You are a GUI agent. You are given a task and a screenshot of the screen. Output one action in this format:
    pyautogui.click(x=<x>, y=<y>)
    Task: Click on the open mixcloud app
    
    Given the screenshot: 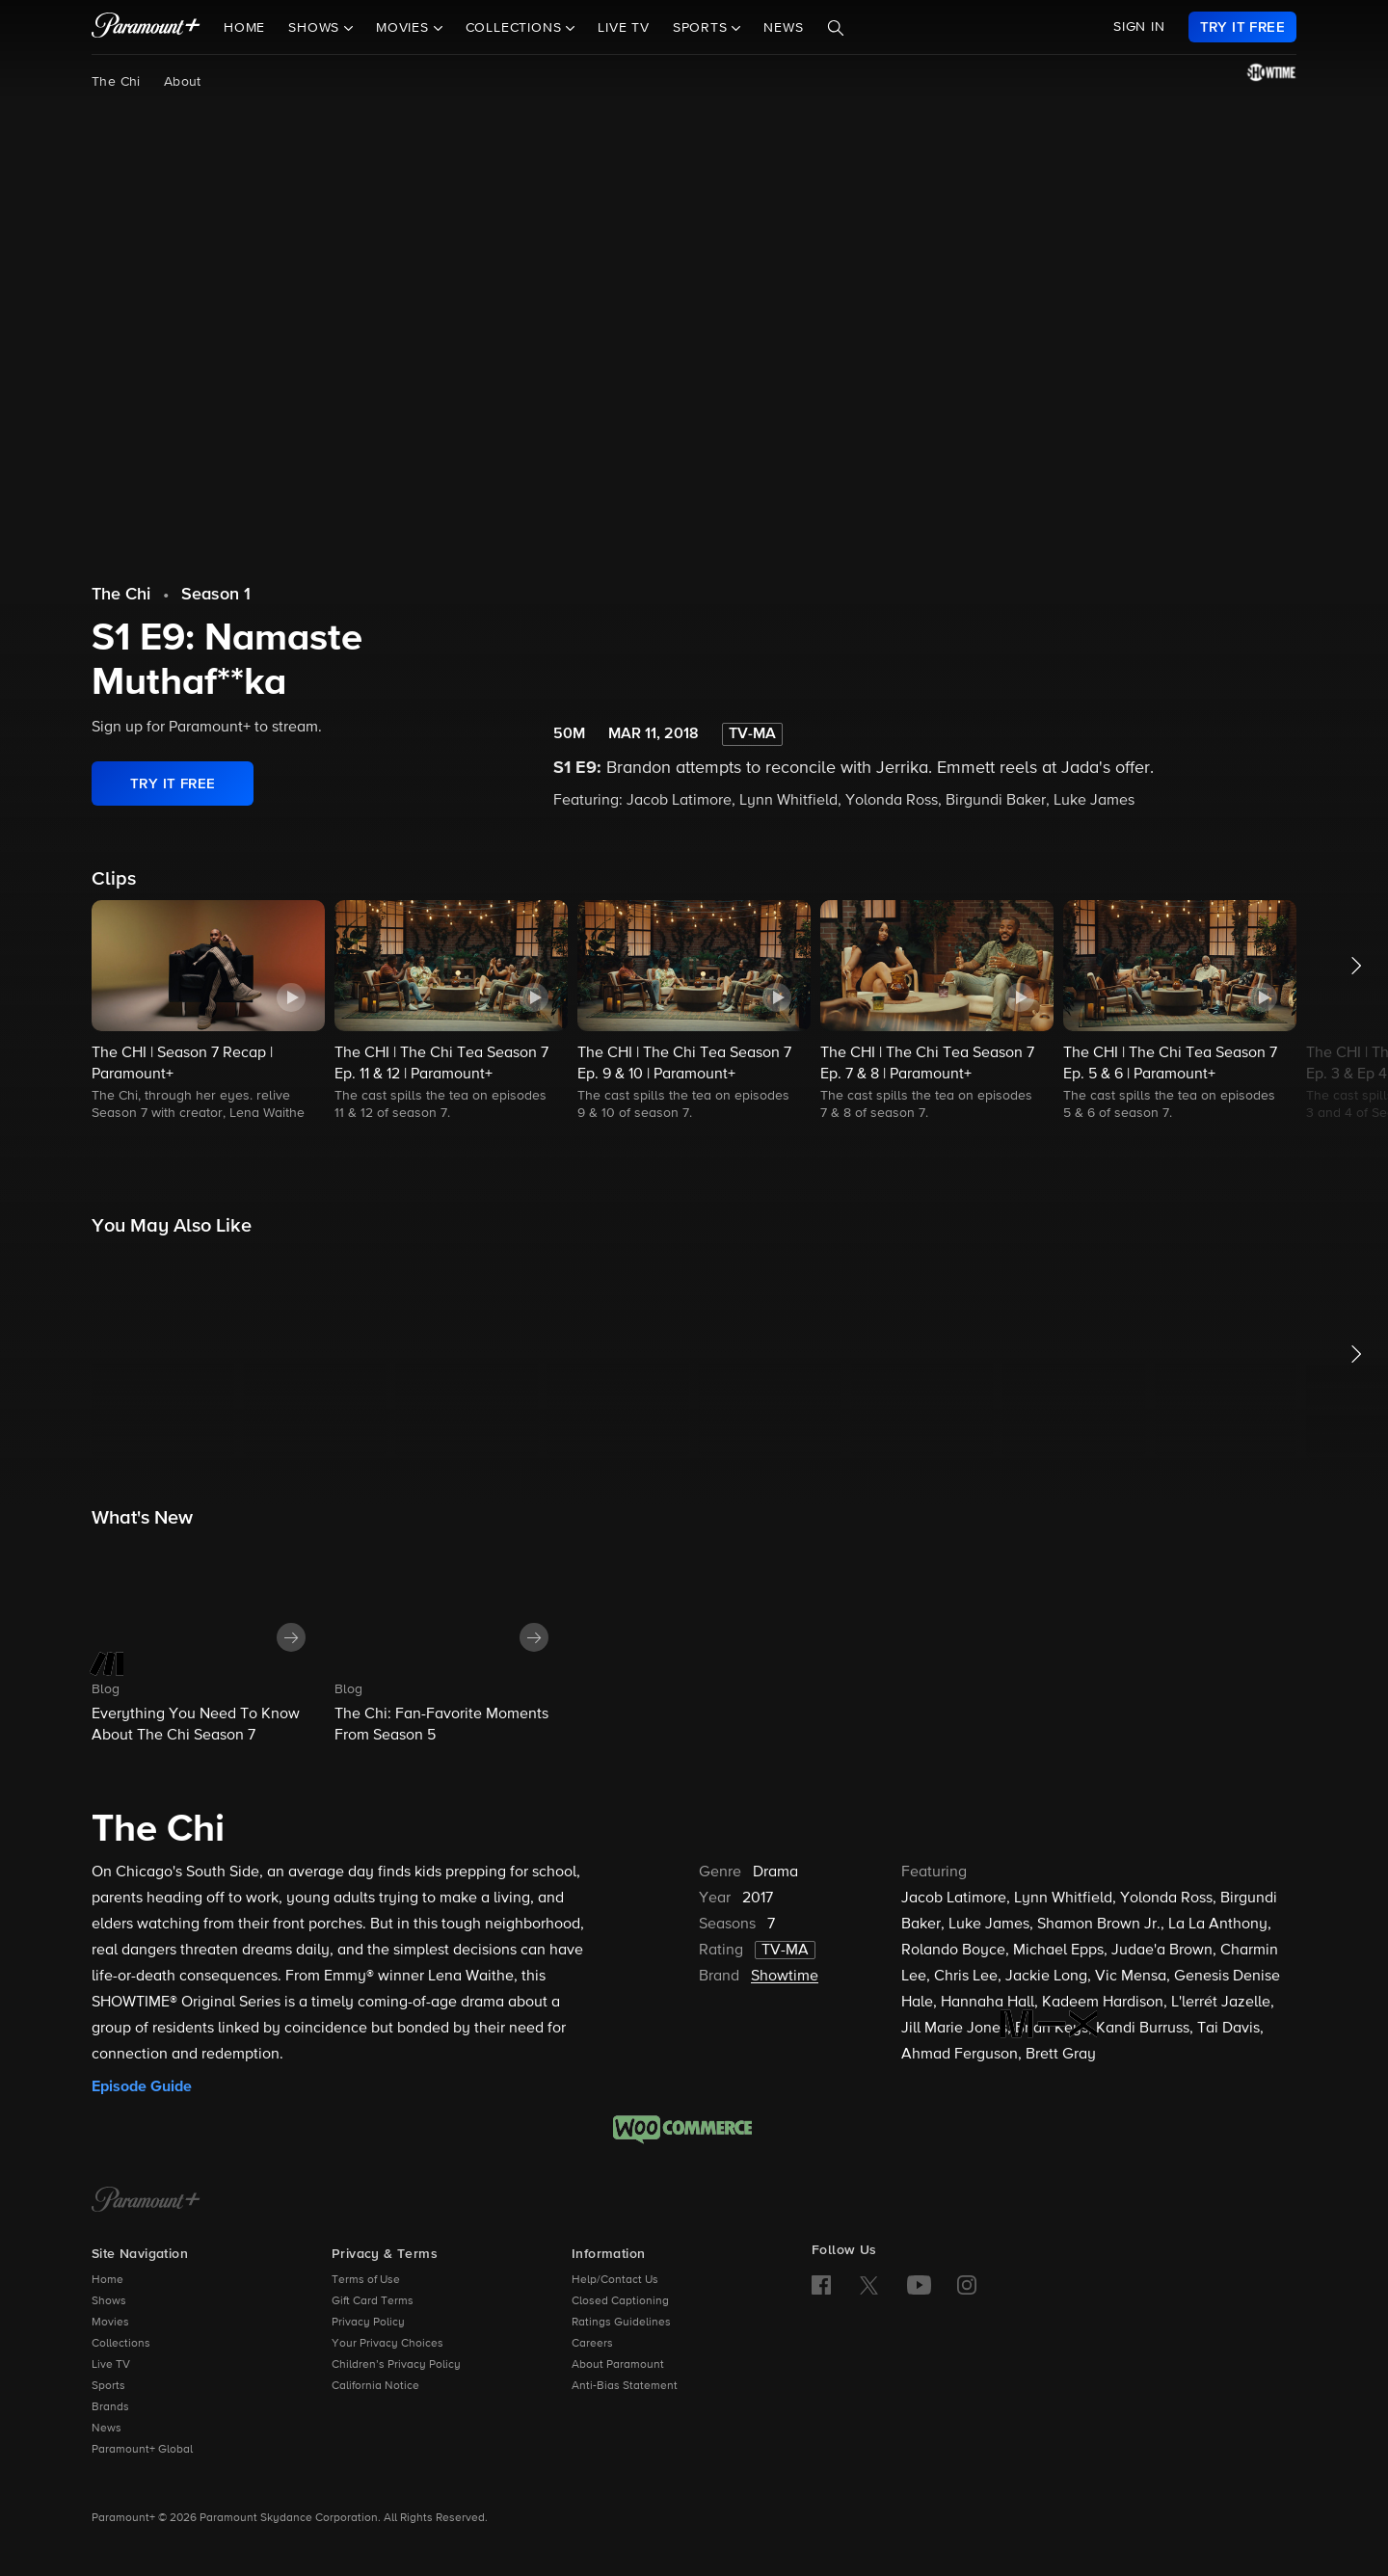 What is the action you would take?
    pyautogui.click(x=1049, y=2024)
    